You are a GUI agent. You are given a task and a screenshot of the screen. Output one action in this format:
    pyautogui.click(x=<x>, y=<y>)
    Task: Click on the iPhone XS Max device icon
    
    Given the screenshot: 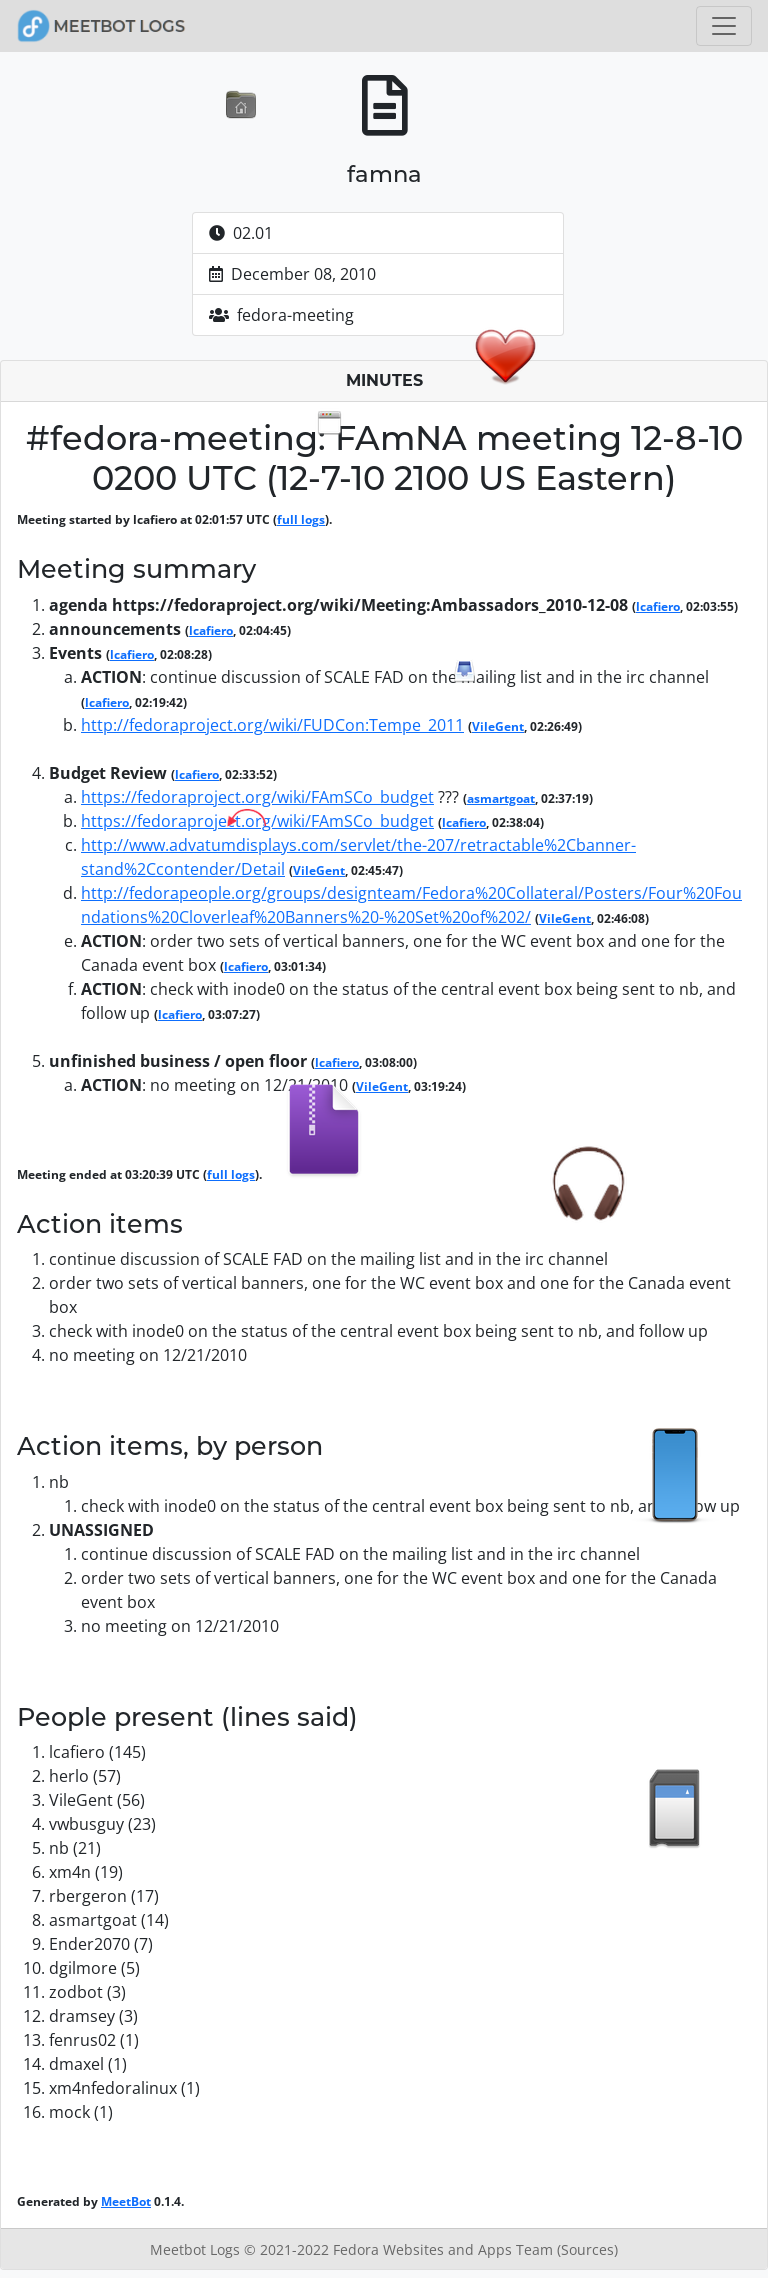 What is the action you would take?
    pyautogui.click(x=675, y=1476)
    